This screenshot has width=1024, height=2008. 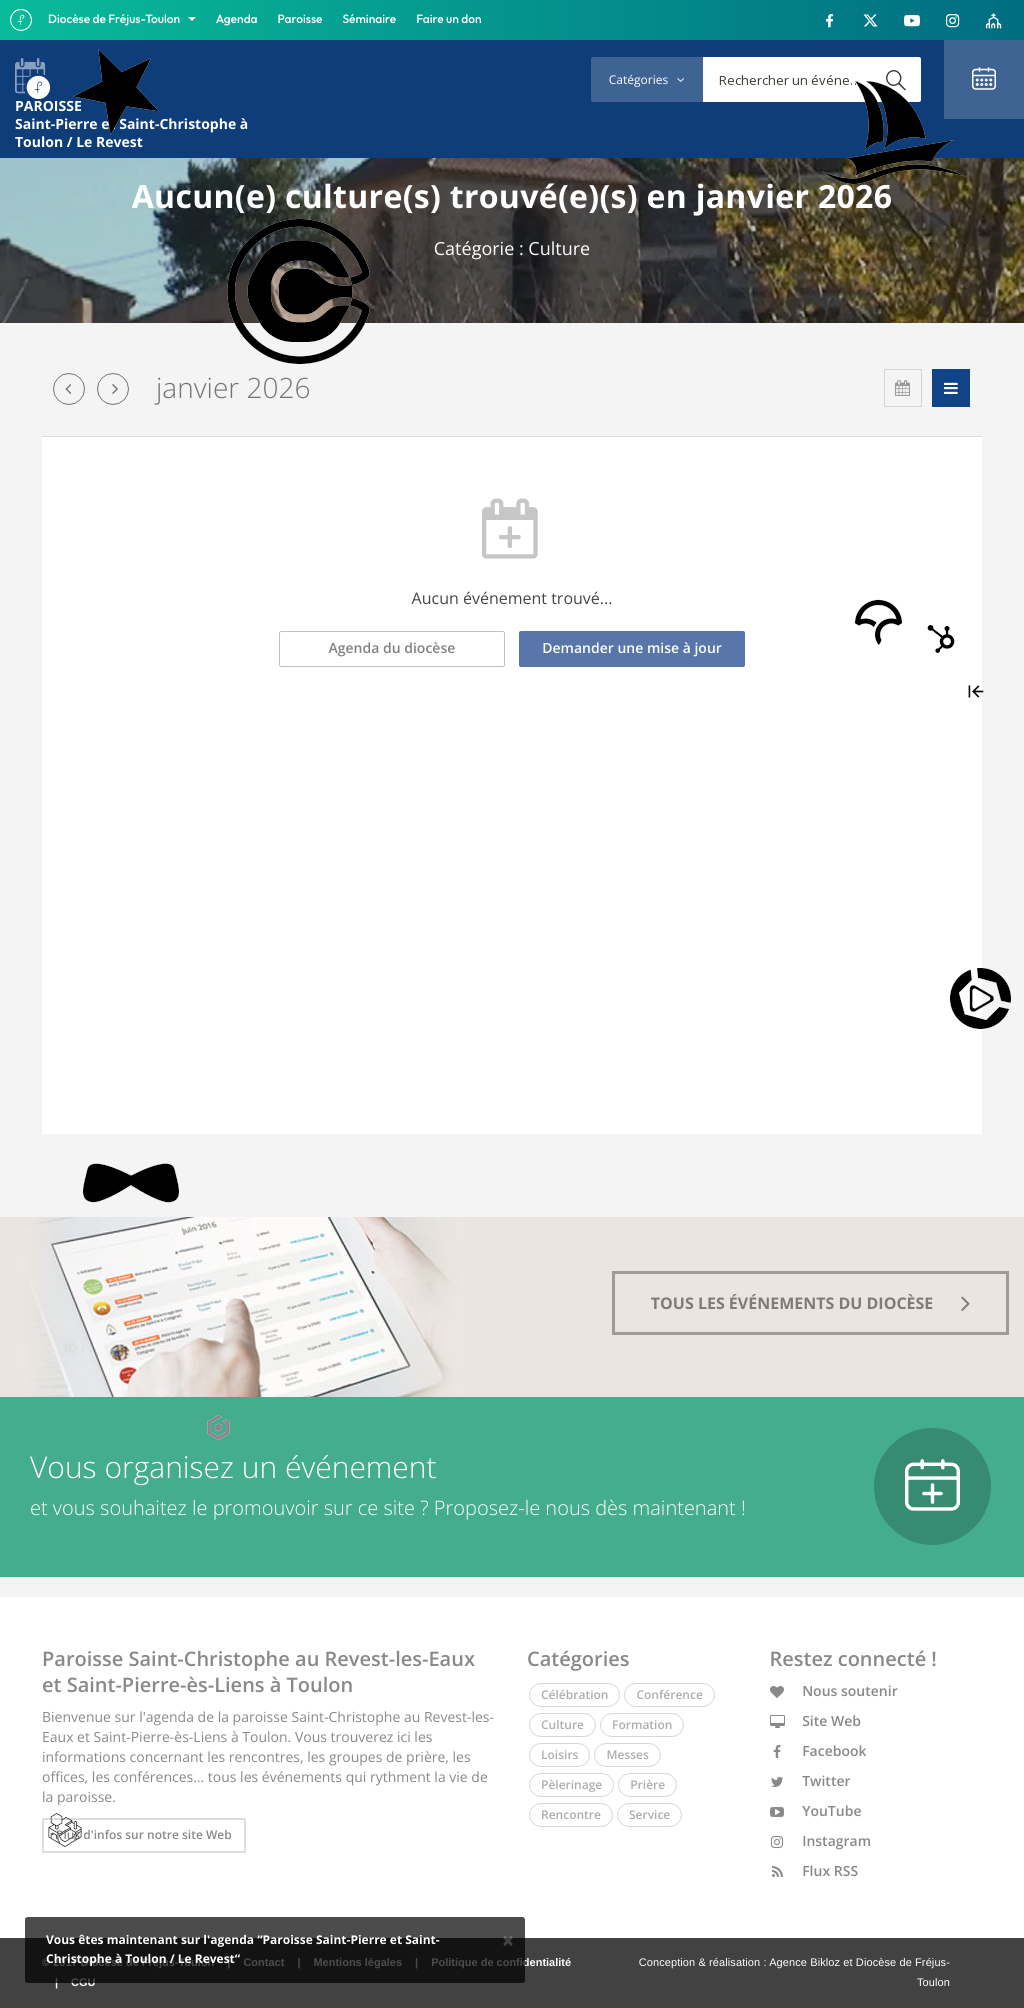 What do you see at coordinates (65, 1830) in the screenshot?
I see `launch minetest game` at bounding box center [65, 1830].